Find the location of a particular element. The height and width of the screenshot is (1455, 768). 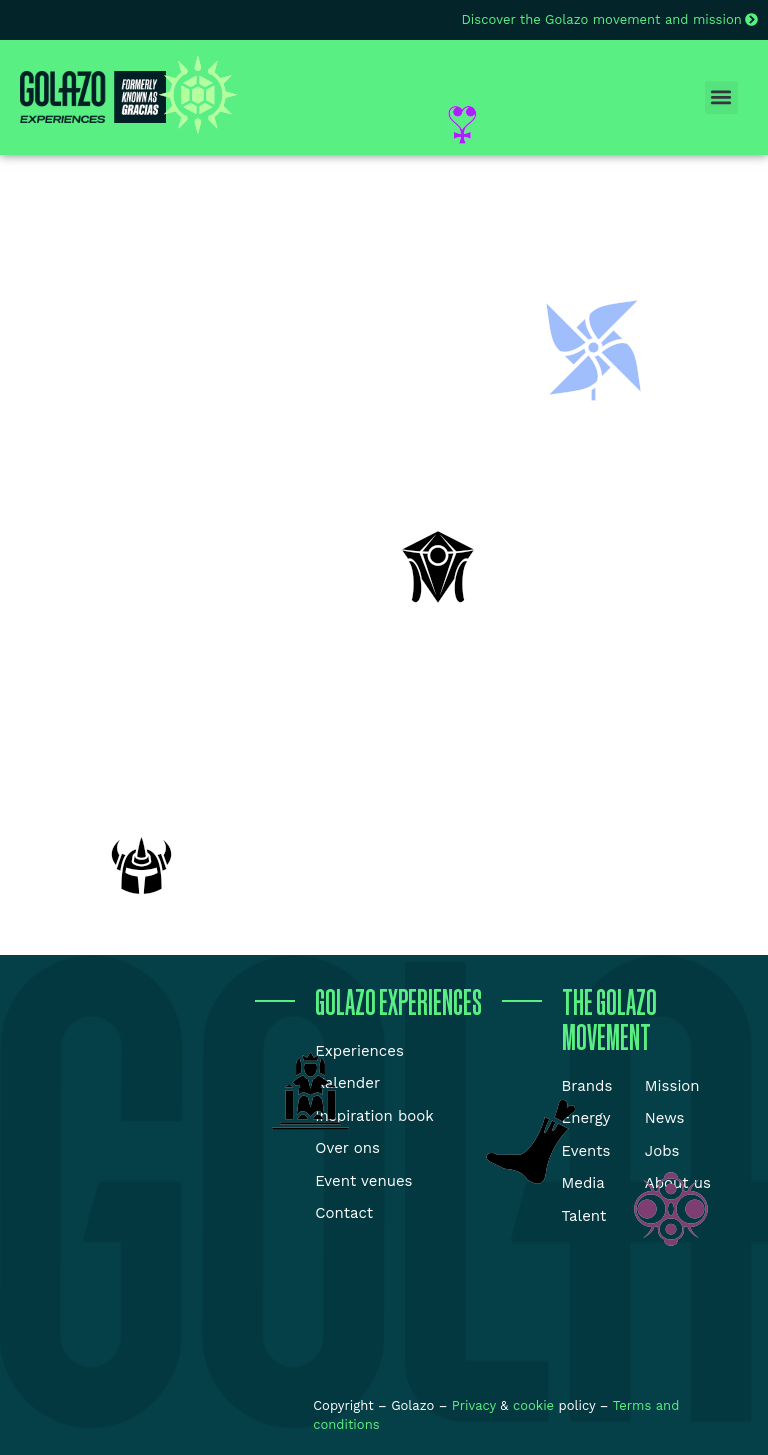

a decorative or playful element indicating games or toys is located at coordinates (593, 347).